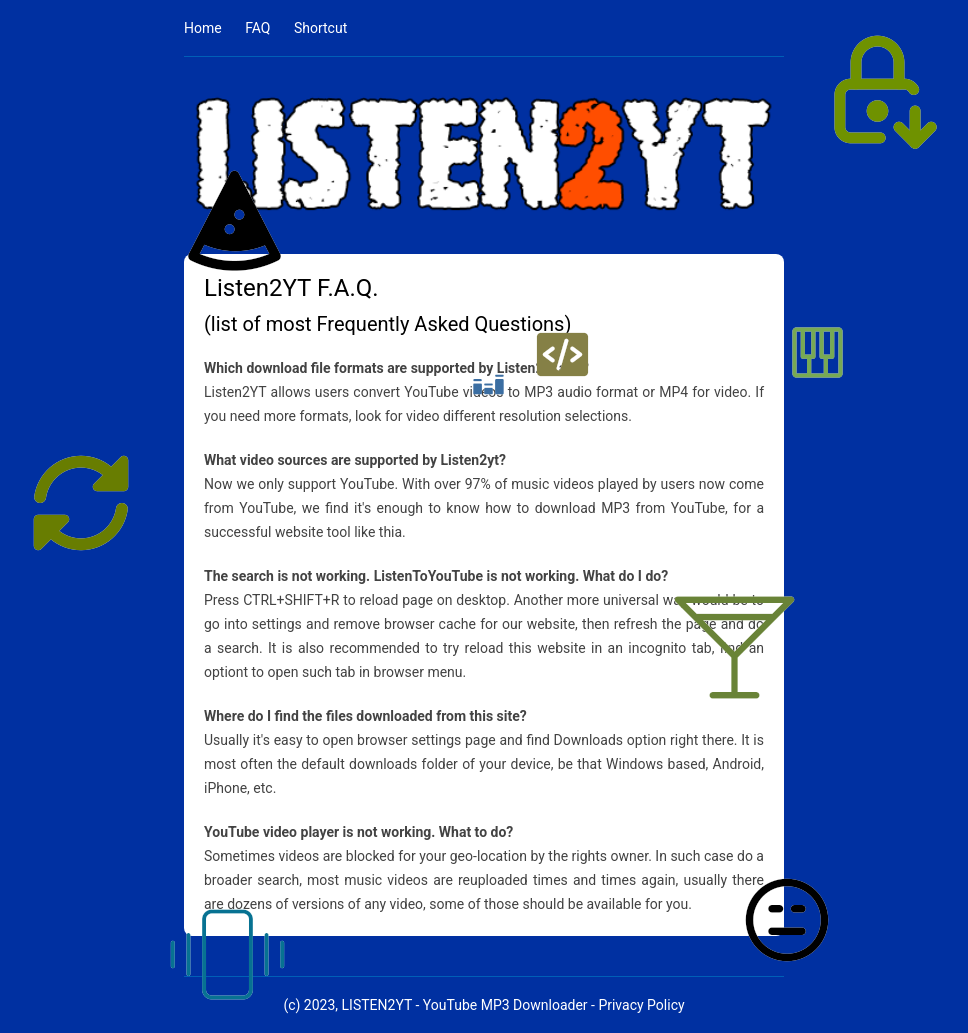  What do you see at coordinates (787, 920) in the screenshot?
I see `express annoyance or frustration in a reaction` at bounding box center [787, 920].